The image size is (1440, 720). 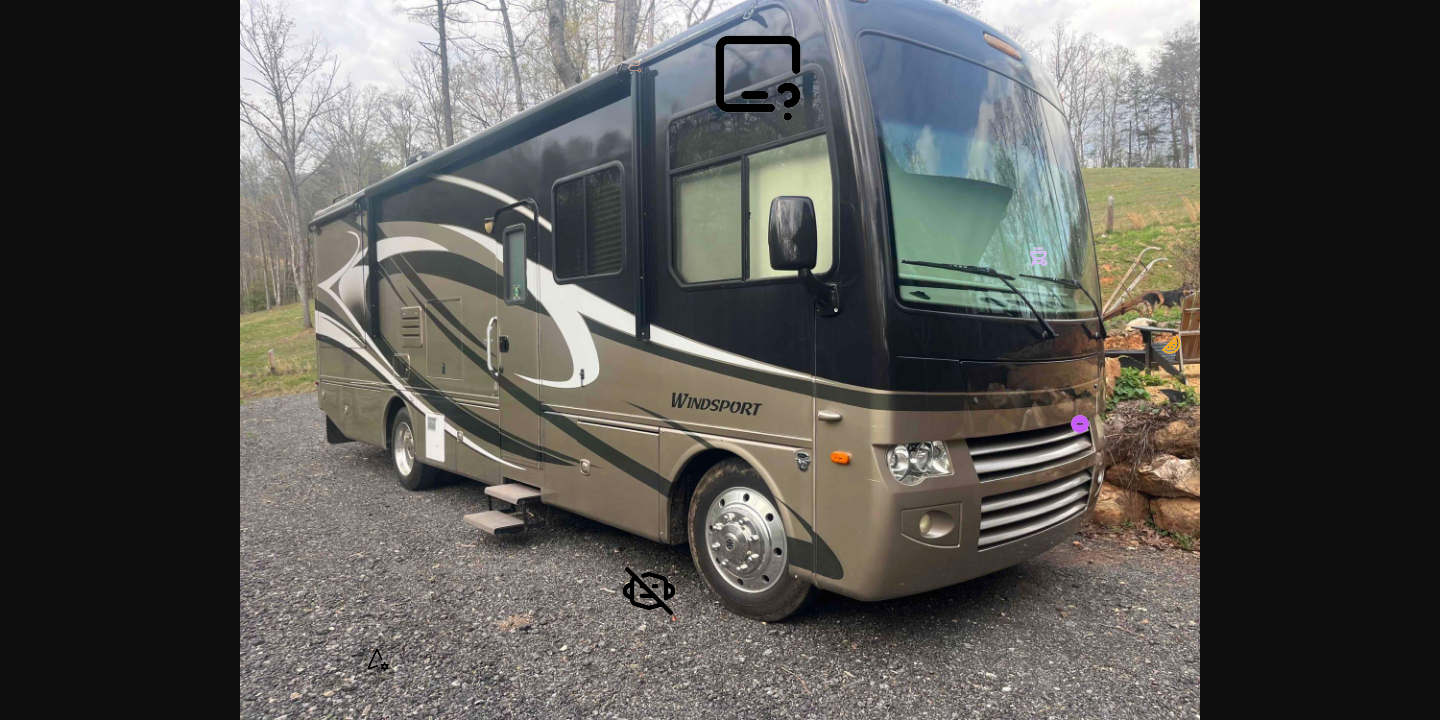 I want to click on view route or navigation path, so click(x=635, y=66).